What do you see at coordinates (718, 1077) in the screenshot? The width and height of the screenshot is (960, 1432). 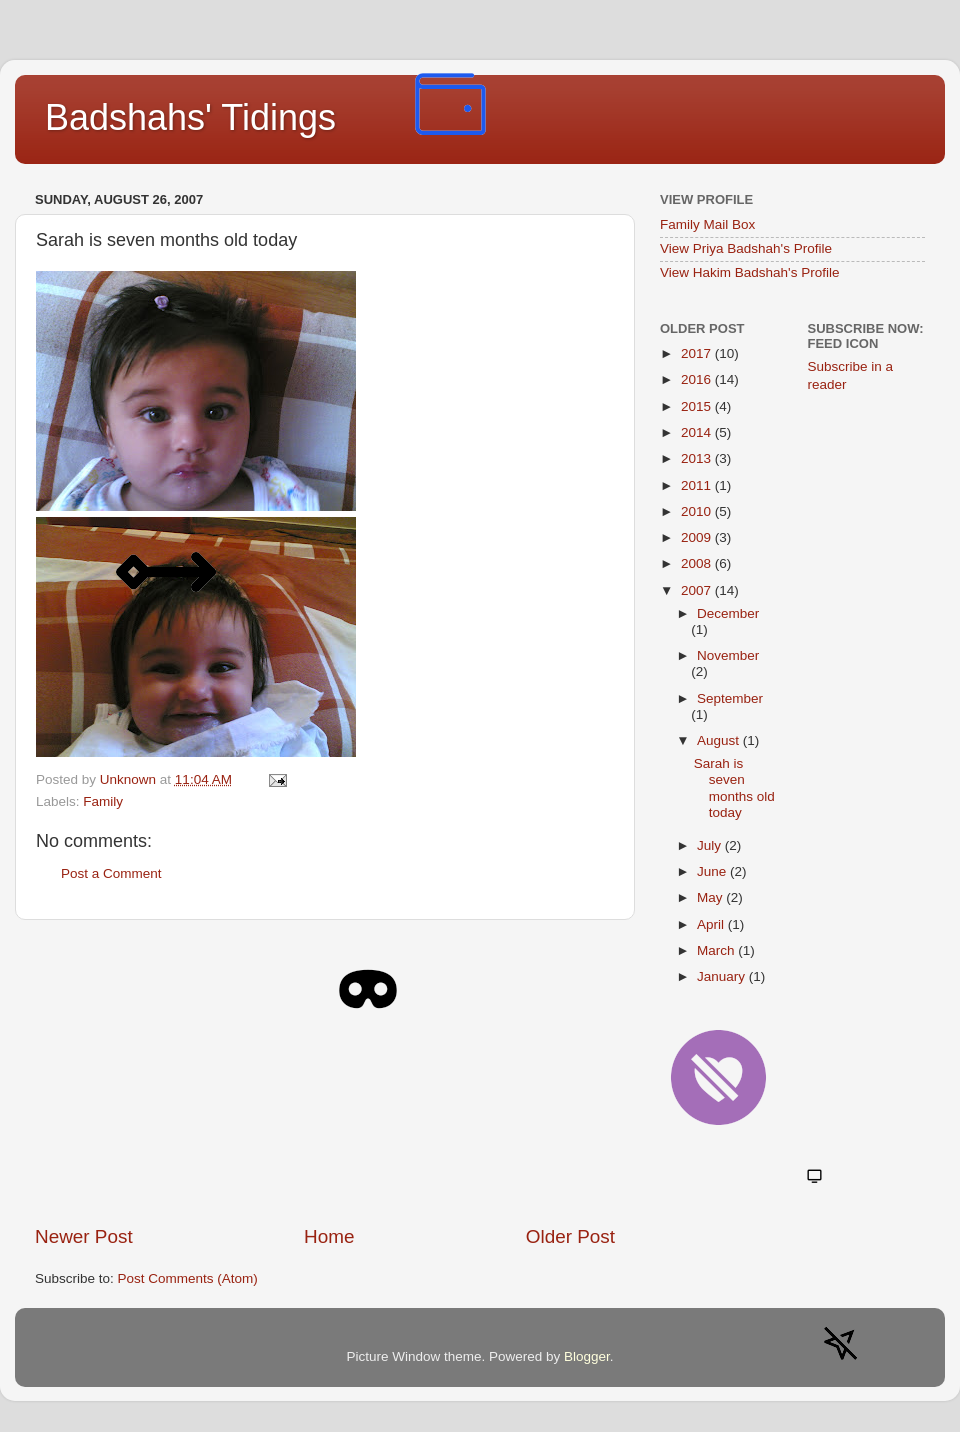 I see `remove from favorites` at bounding box center [718, 1077].